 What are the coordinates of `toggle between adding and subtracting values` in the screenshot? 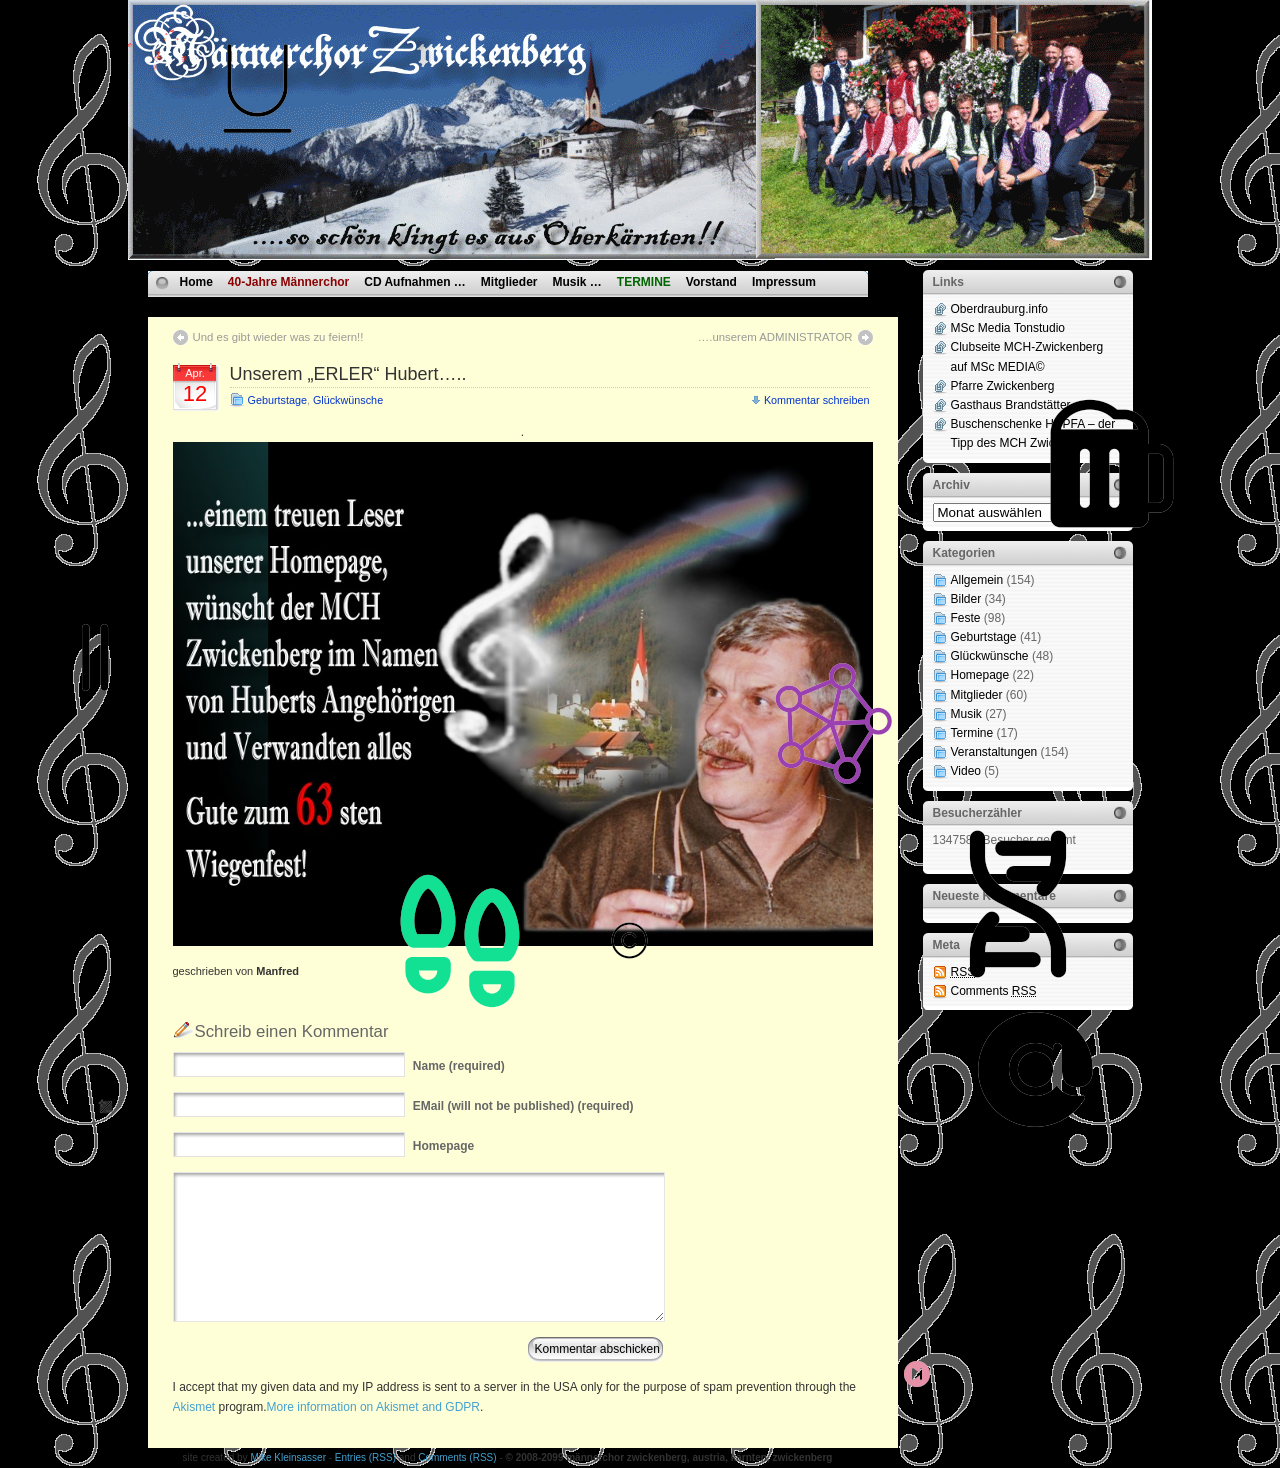 It's located at (106, 1107).